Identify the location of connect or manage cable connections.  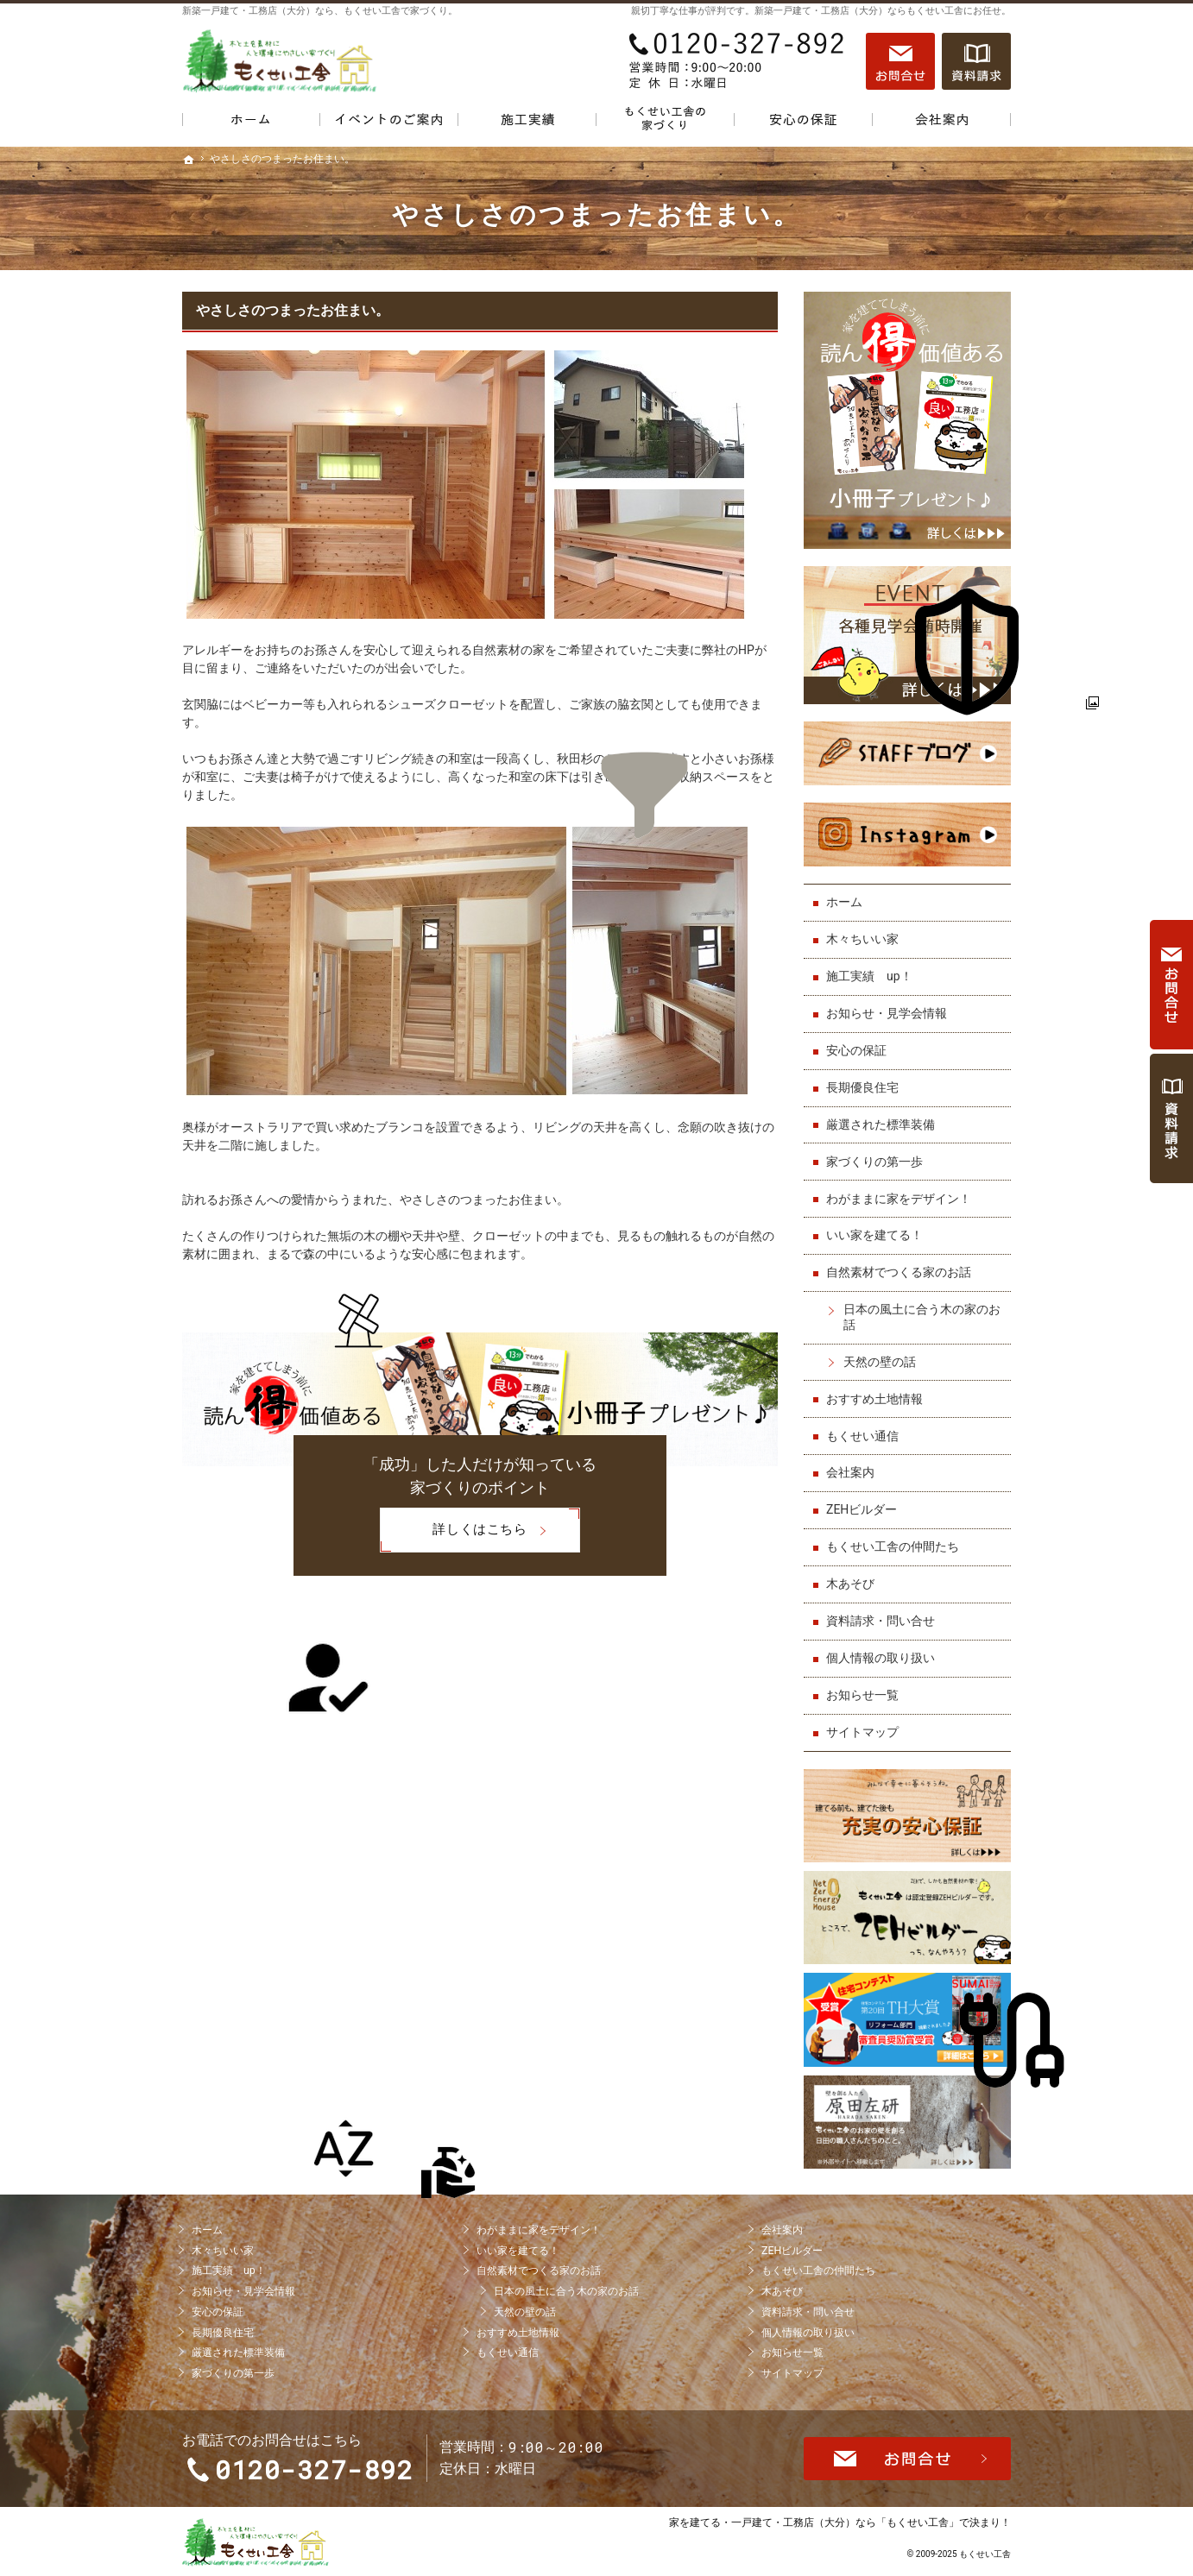
(1012, 2040).